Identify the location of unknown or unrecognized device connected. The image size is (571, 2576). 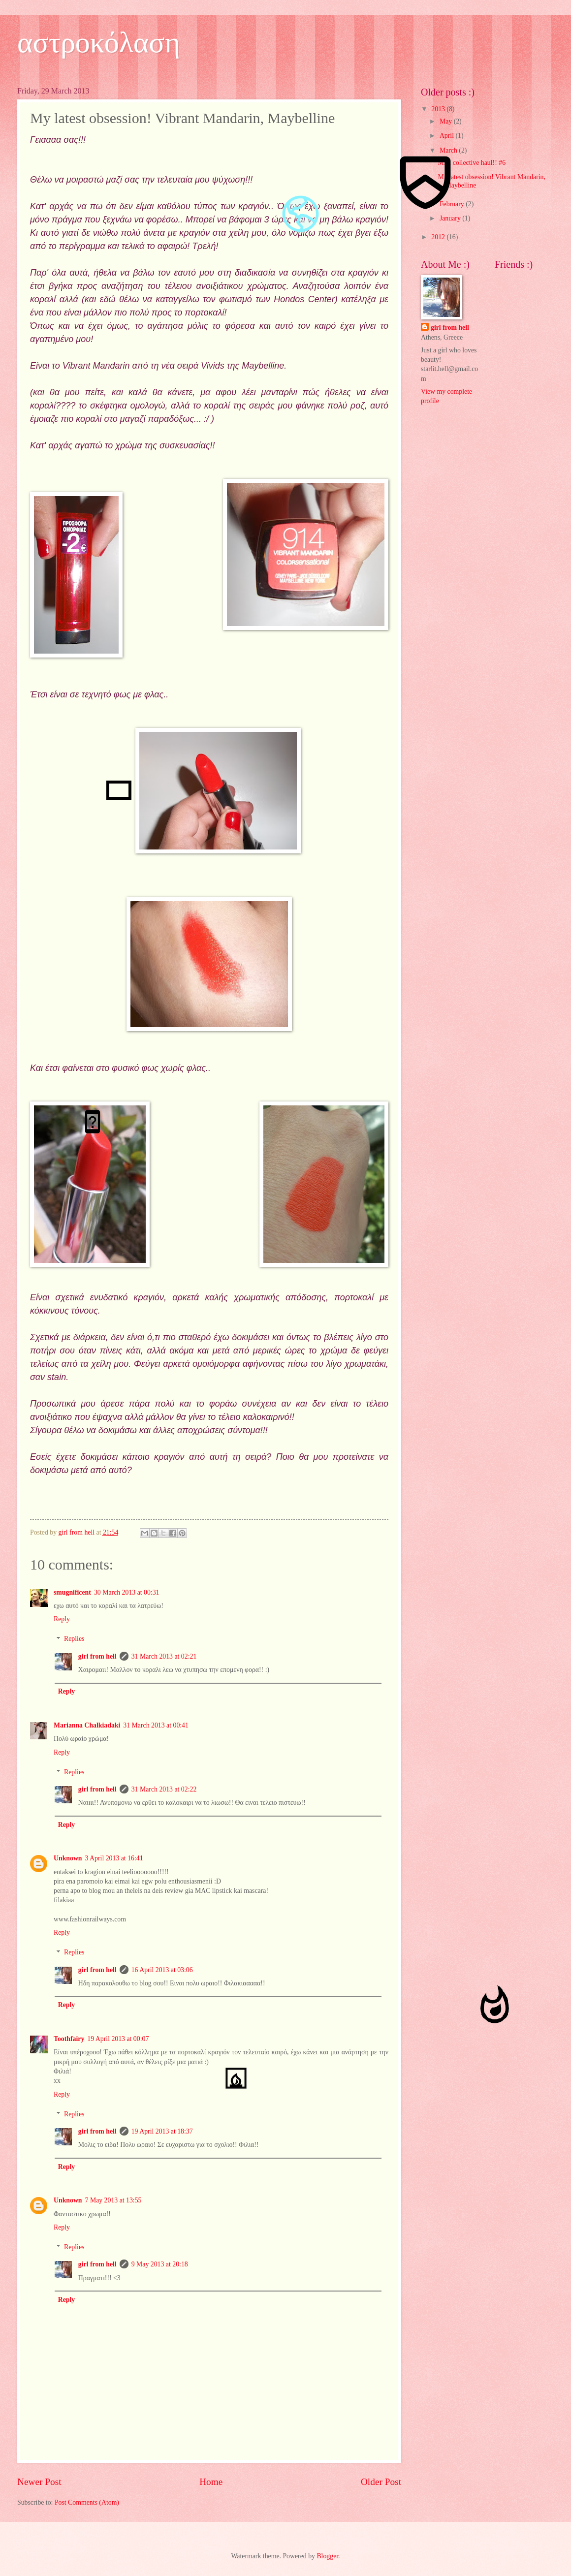
(93, 1122).